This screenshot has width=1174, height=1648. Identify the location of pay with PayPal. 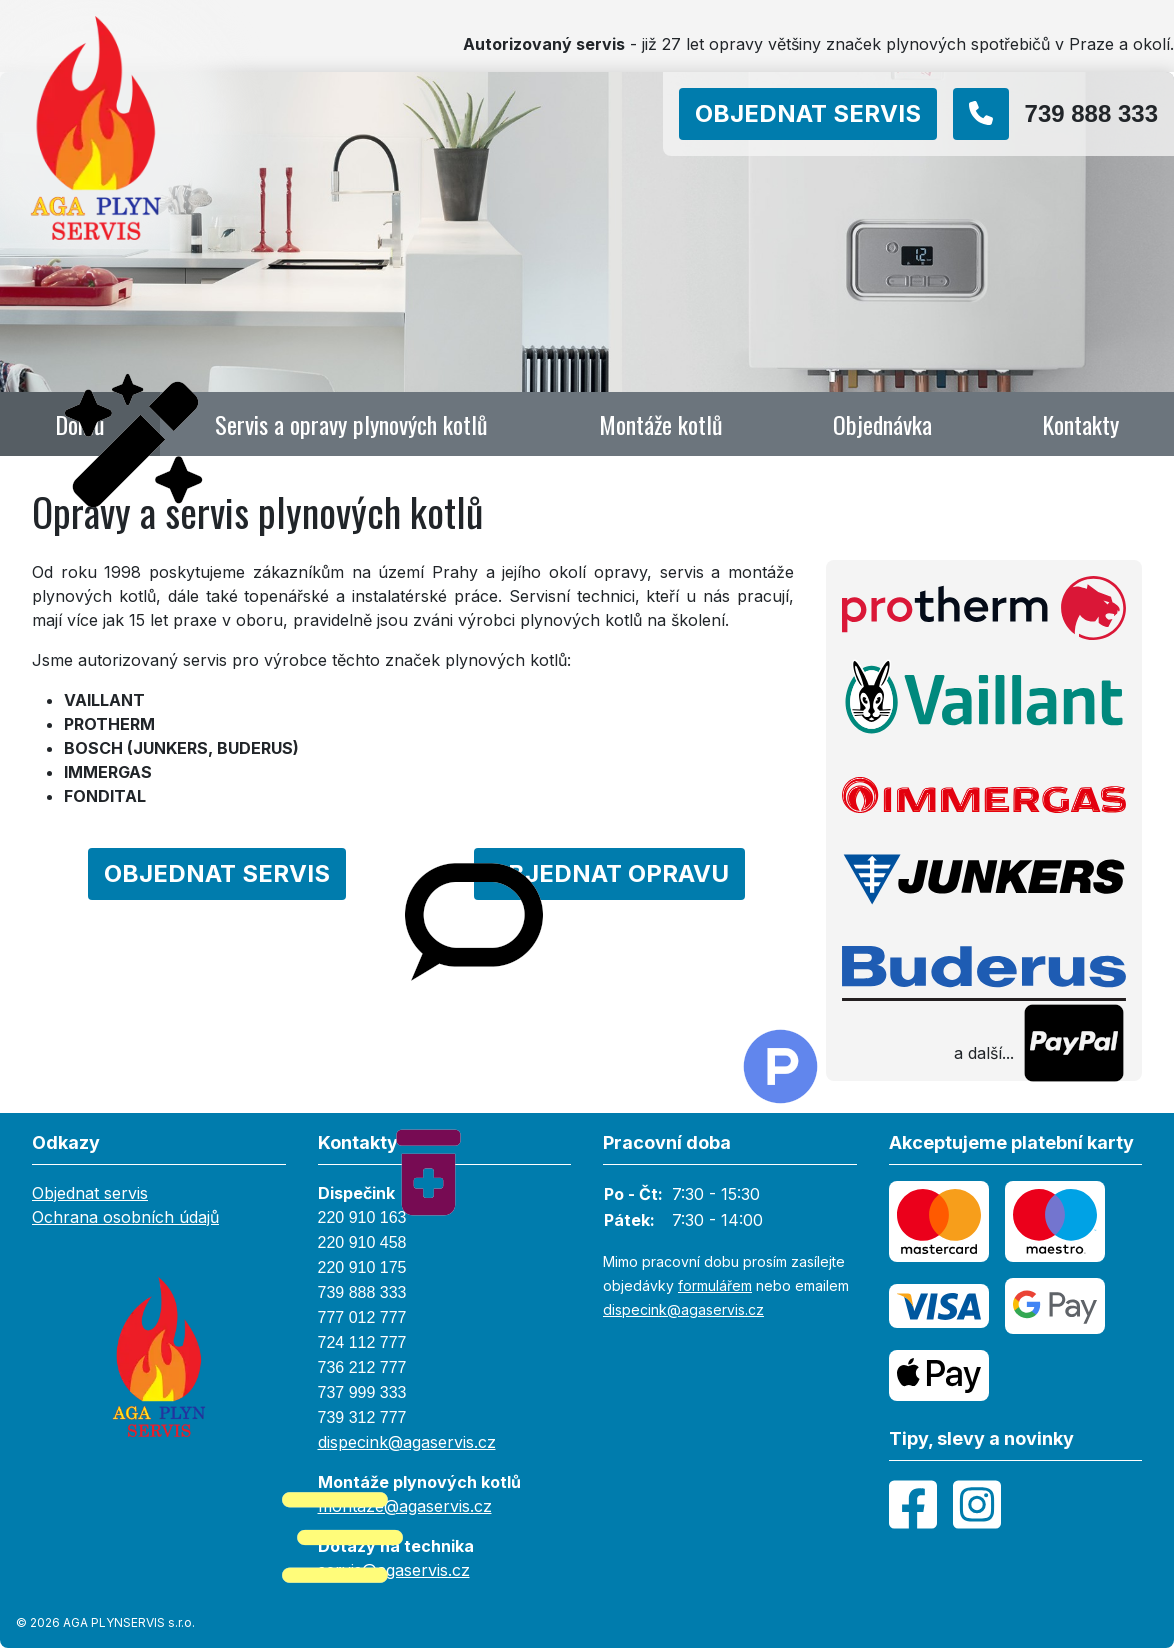
(1074, 1043).